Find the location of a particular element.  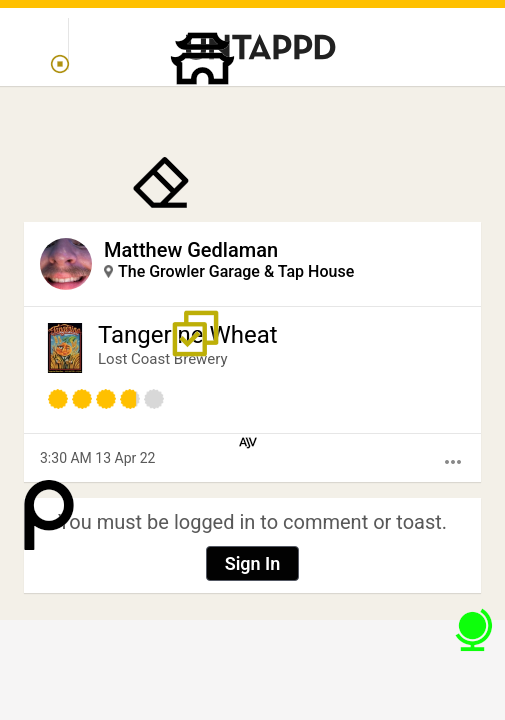

view historical landmarks or monuments is located at coordinates (202, 58).